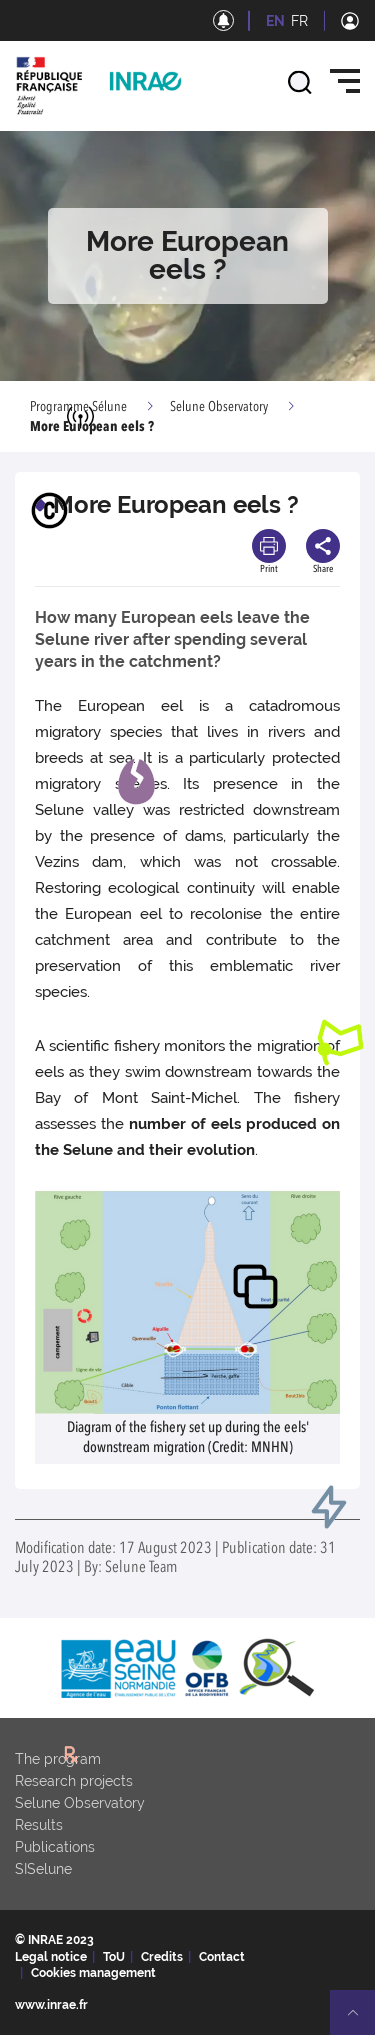 This screenshot has height=2035, width=375. I want to click on indicates a broken or damaged item, so click(136, 781).